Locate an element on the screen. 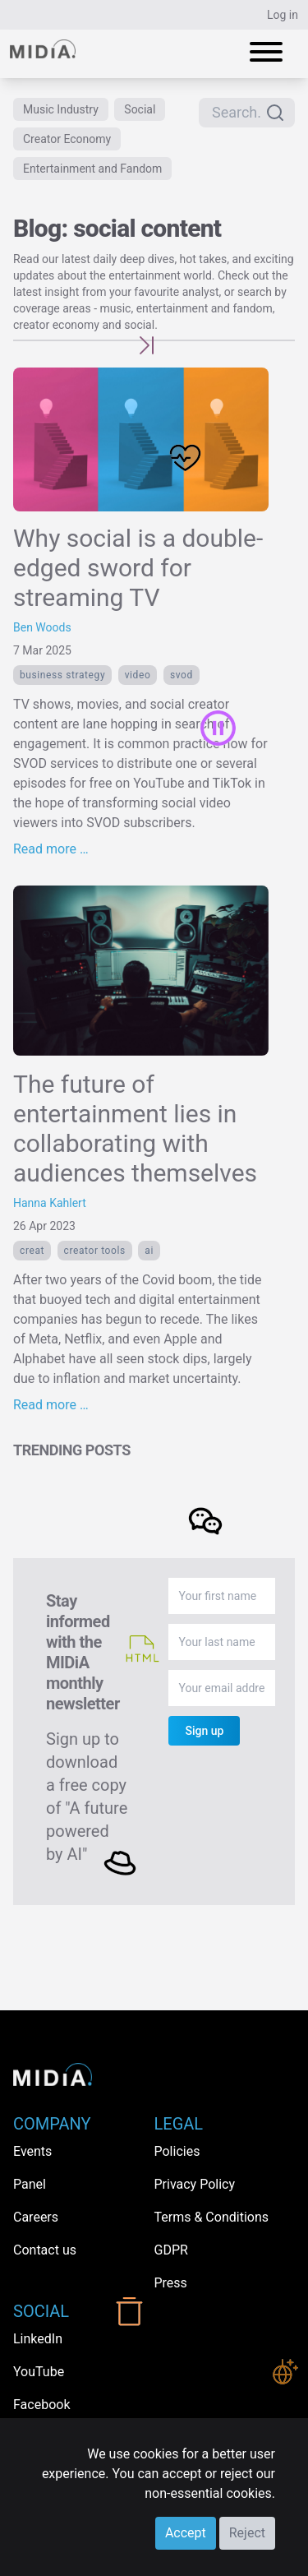  pause media playback is located at coordinates (218, 728).